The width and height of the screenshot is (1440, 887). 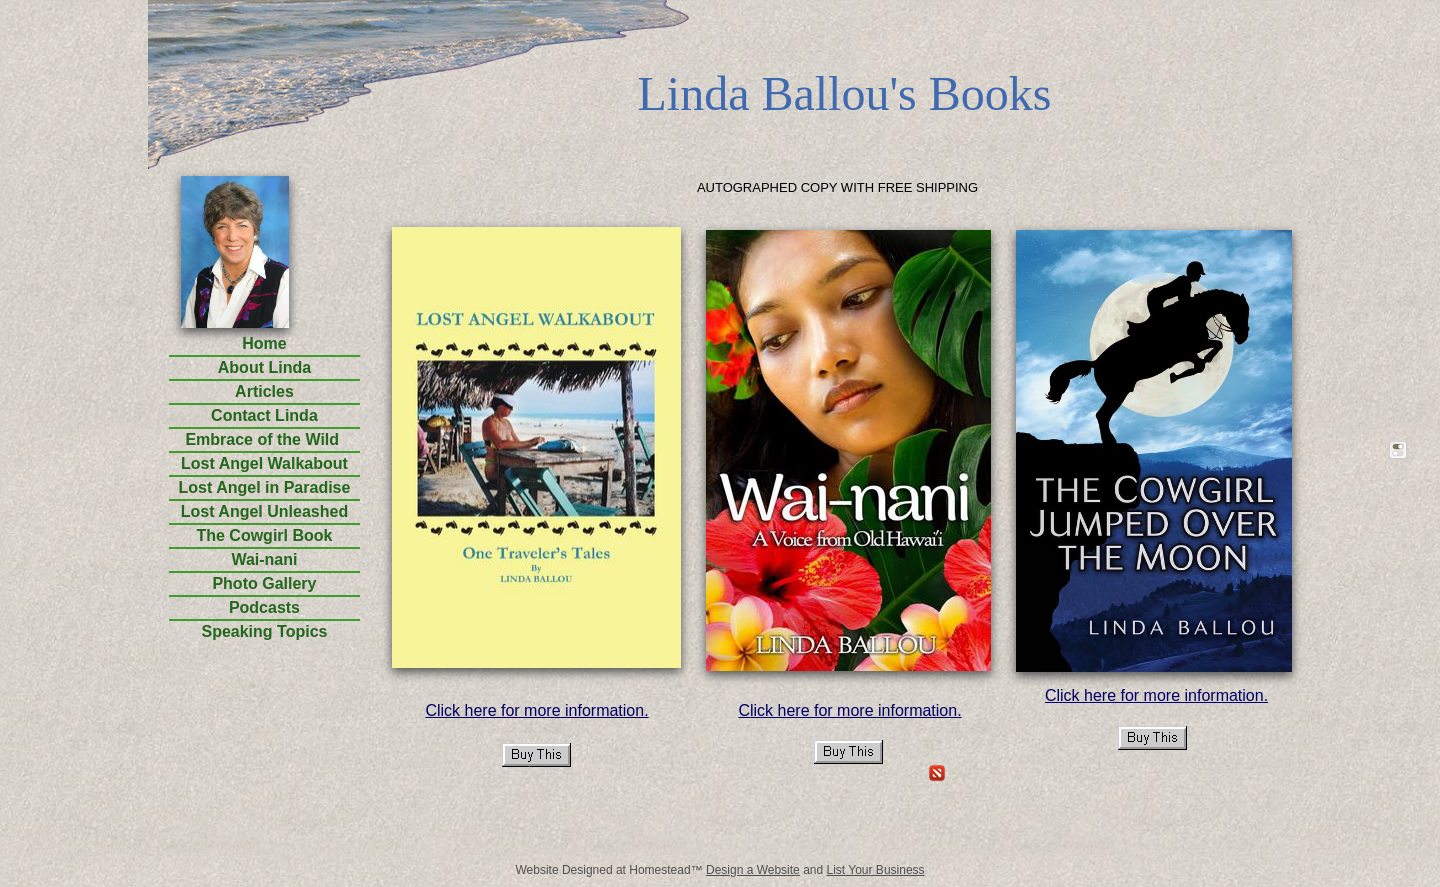 I want to click on launch Dota 2, so click(x=937, y=773).